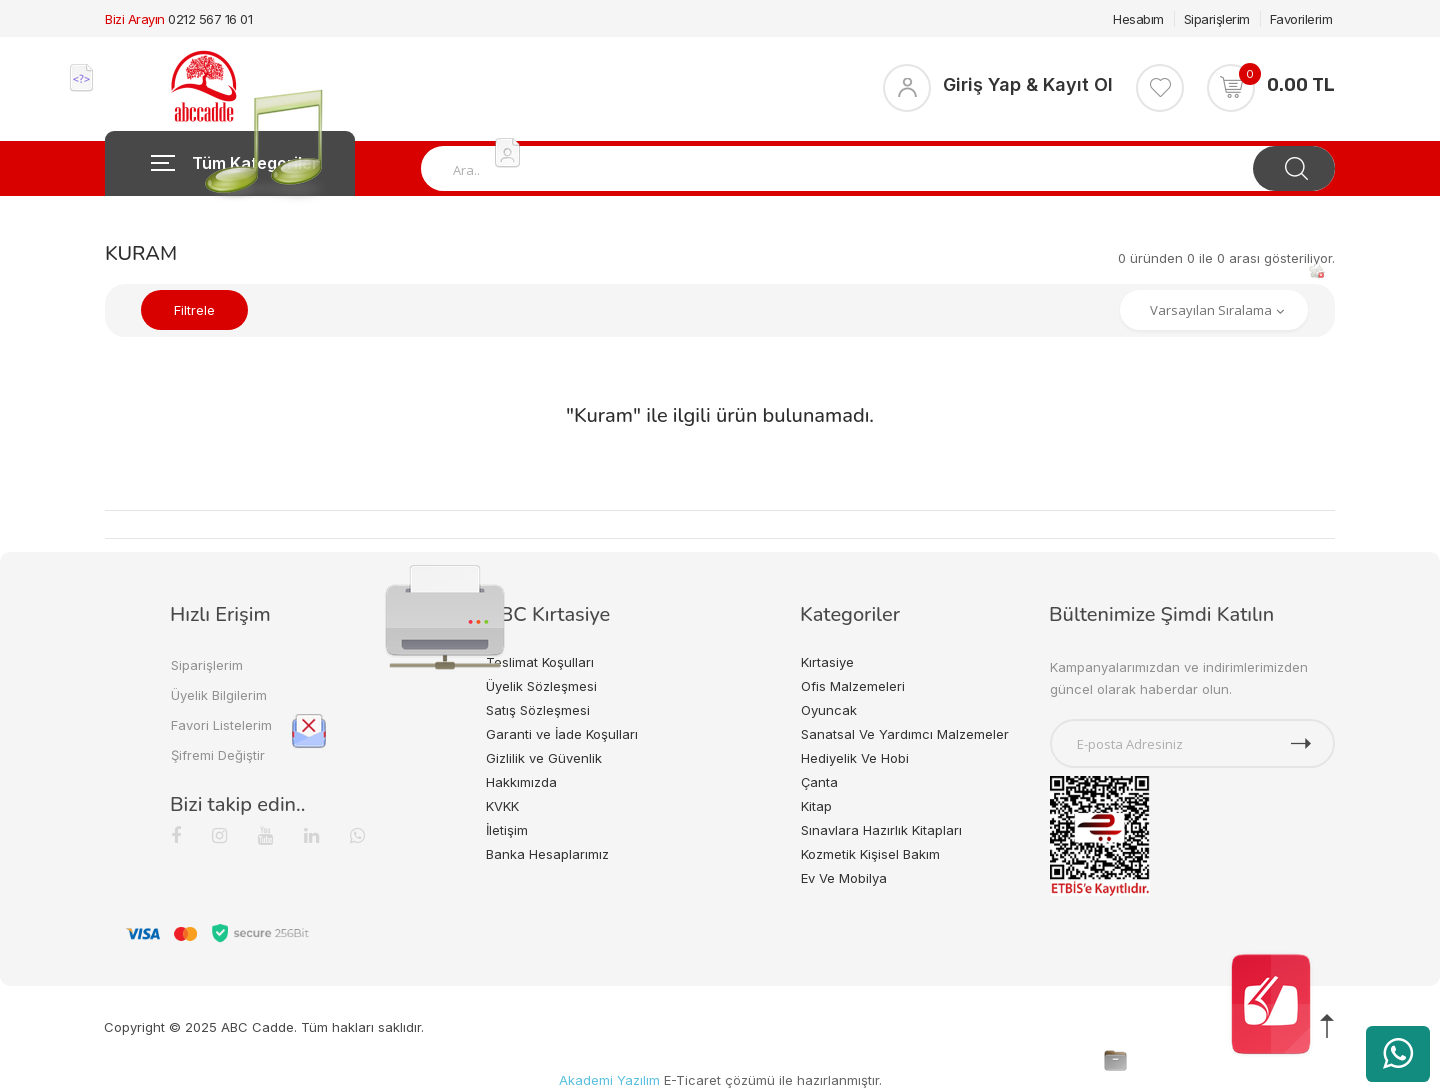  I want to click on mark email as spam or junk, so click(309, 732).